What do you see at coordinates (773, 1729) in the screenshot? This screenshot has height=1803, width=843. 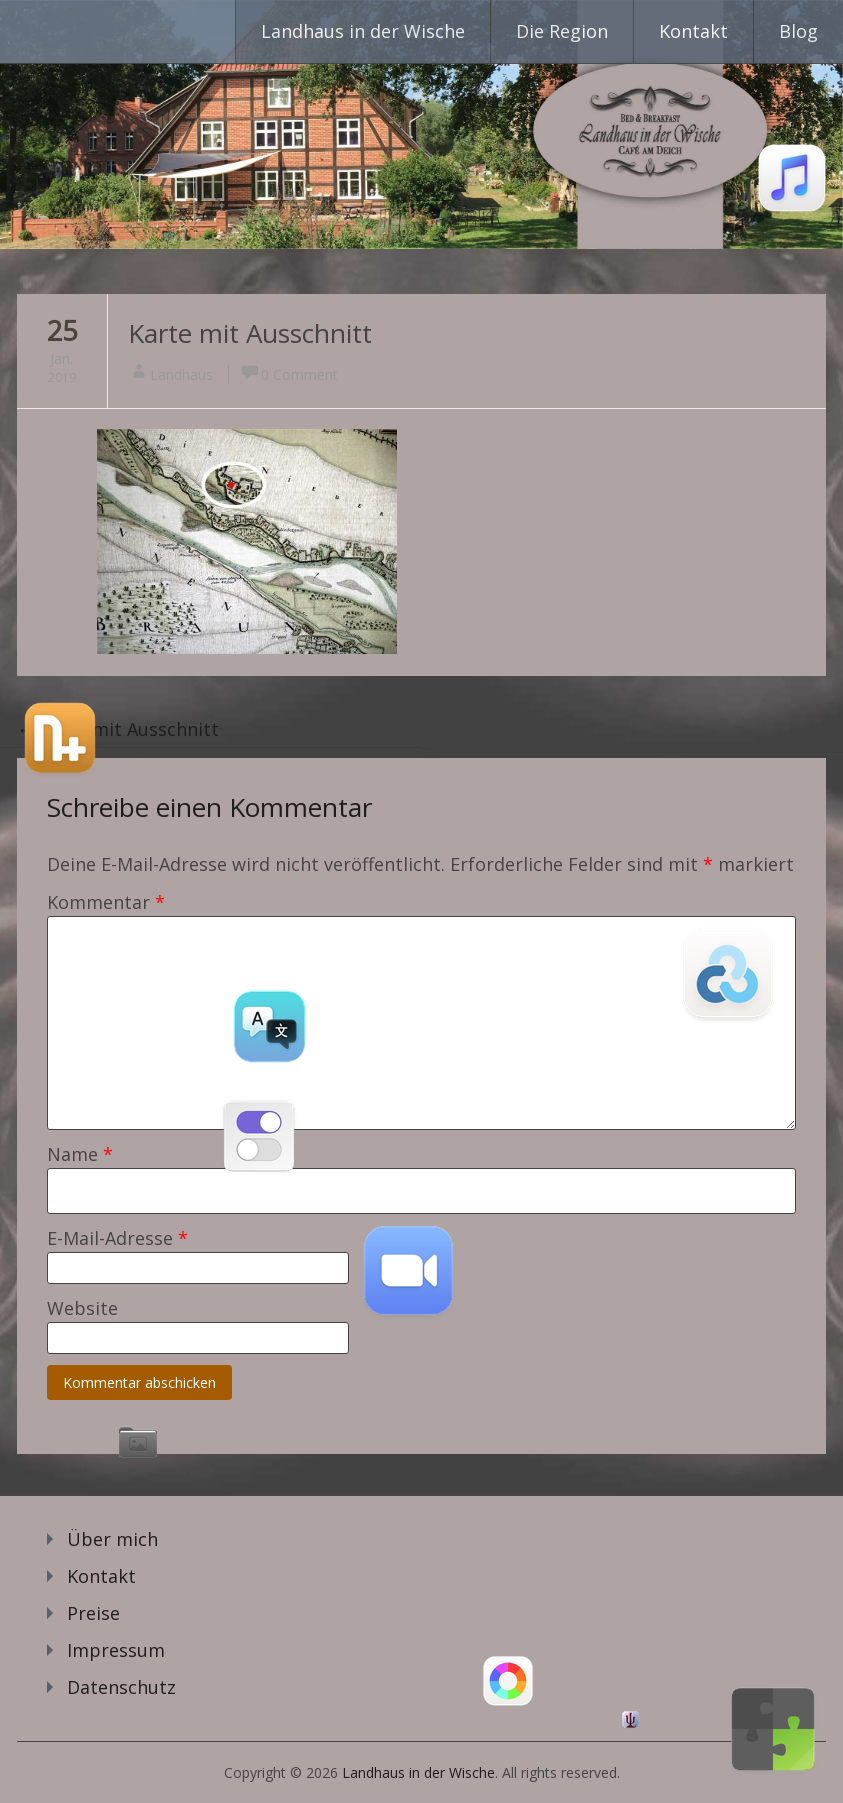 I see `open the extensions manager` at bounding box center [773, 1729].